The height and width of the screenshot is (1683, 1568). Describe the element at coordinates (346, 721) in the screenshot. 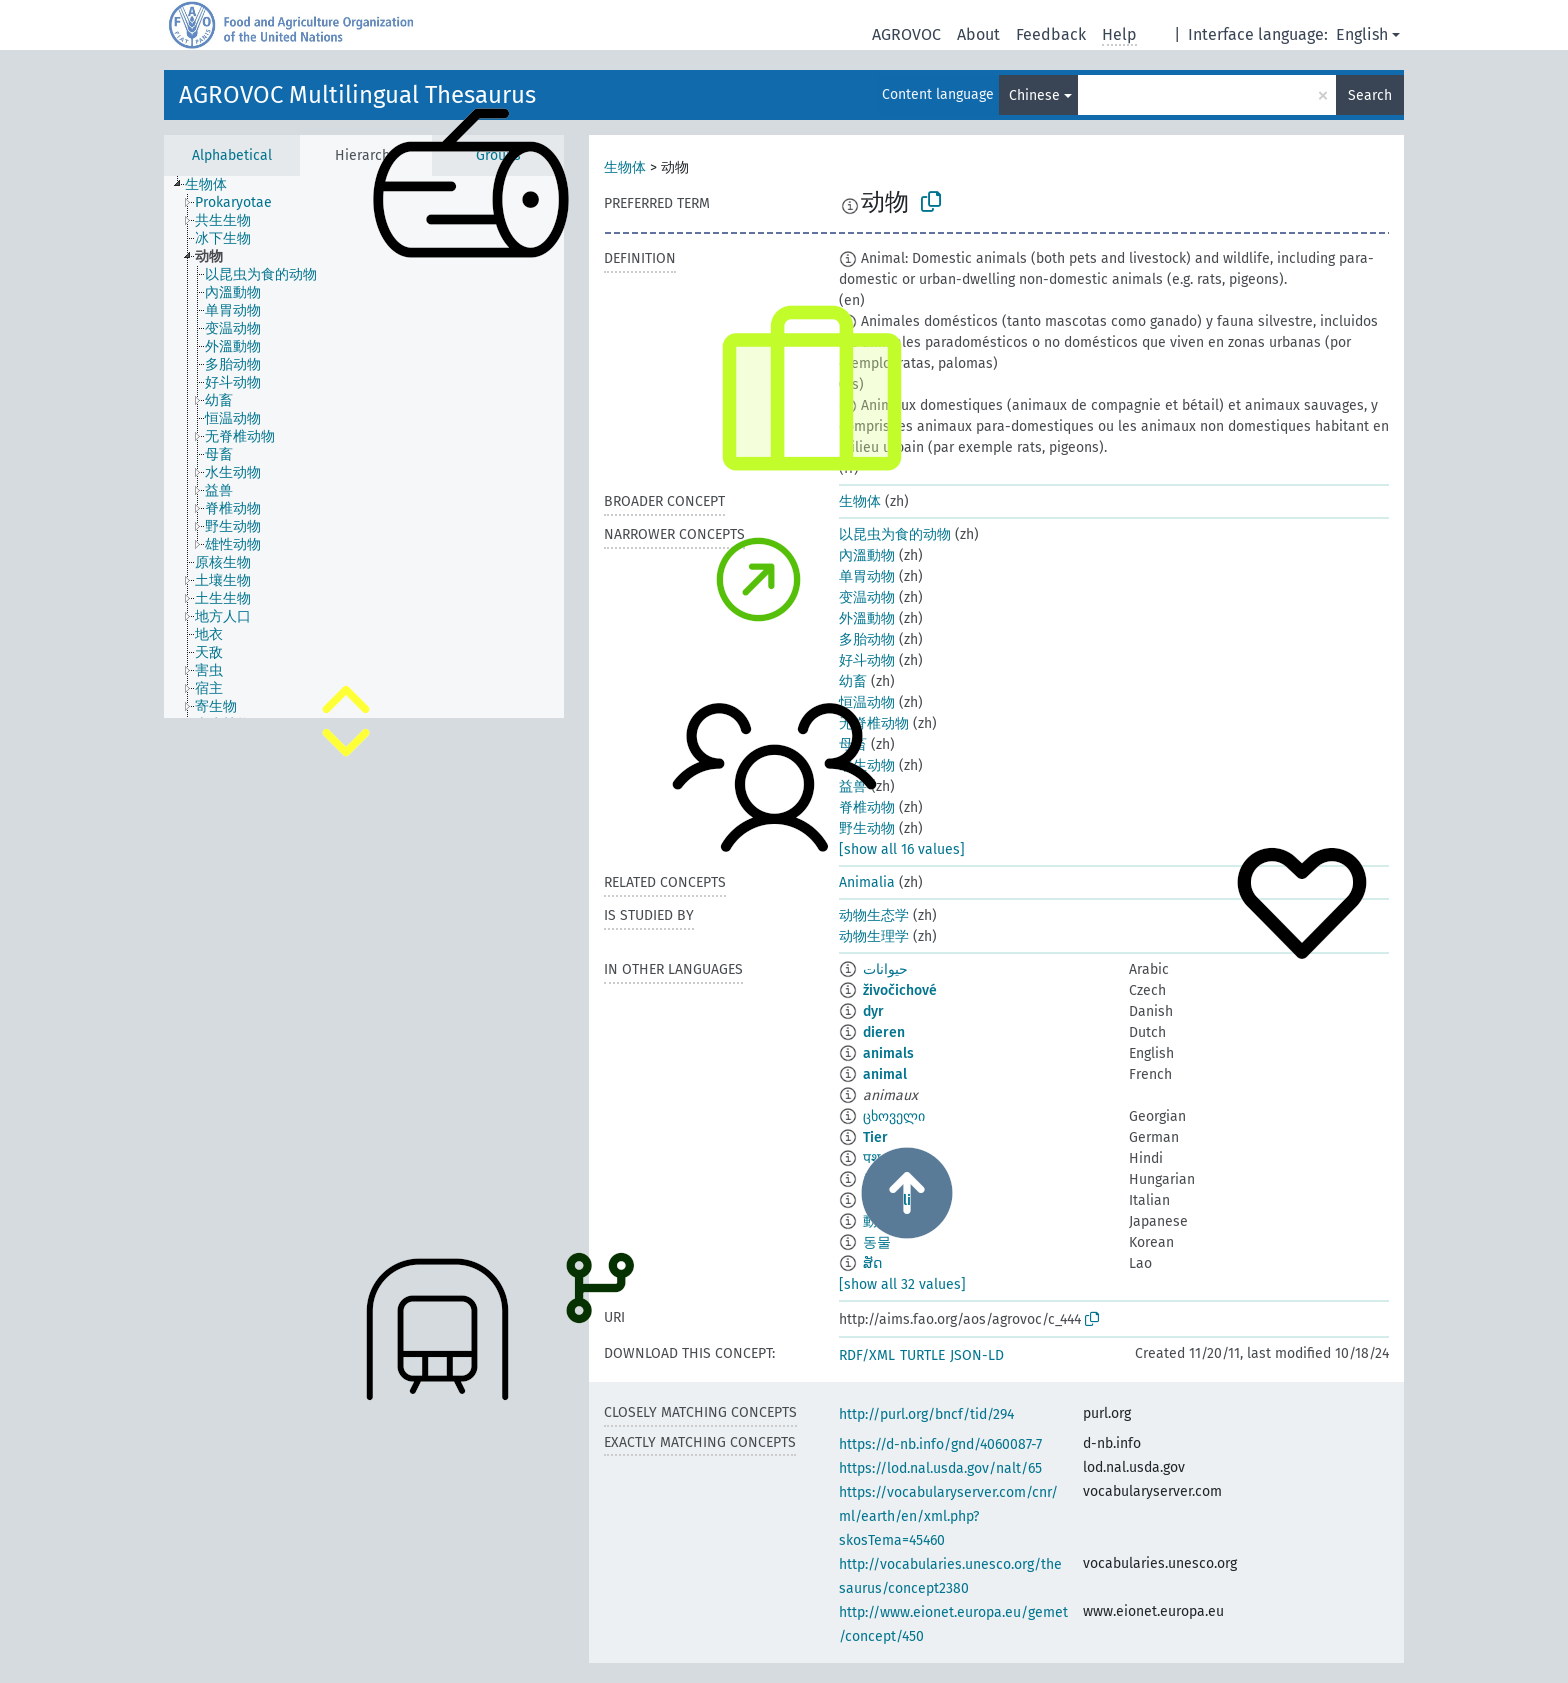

I see `expand or collapse a dropdown menu` at that location.